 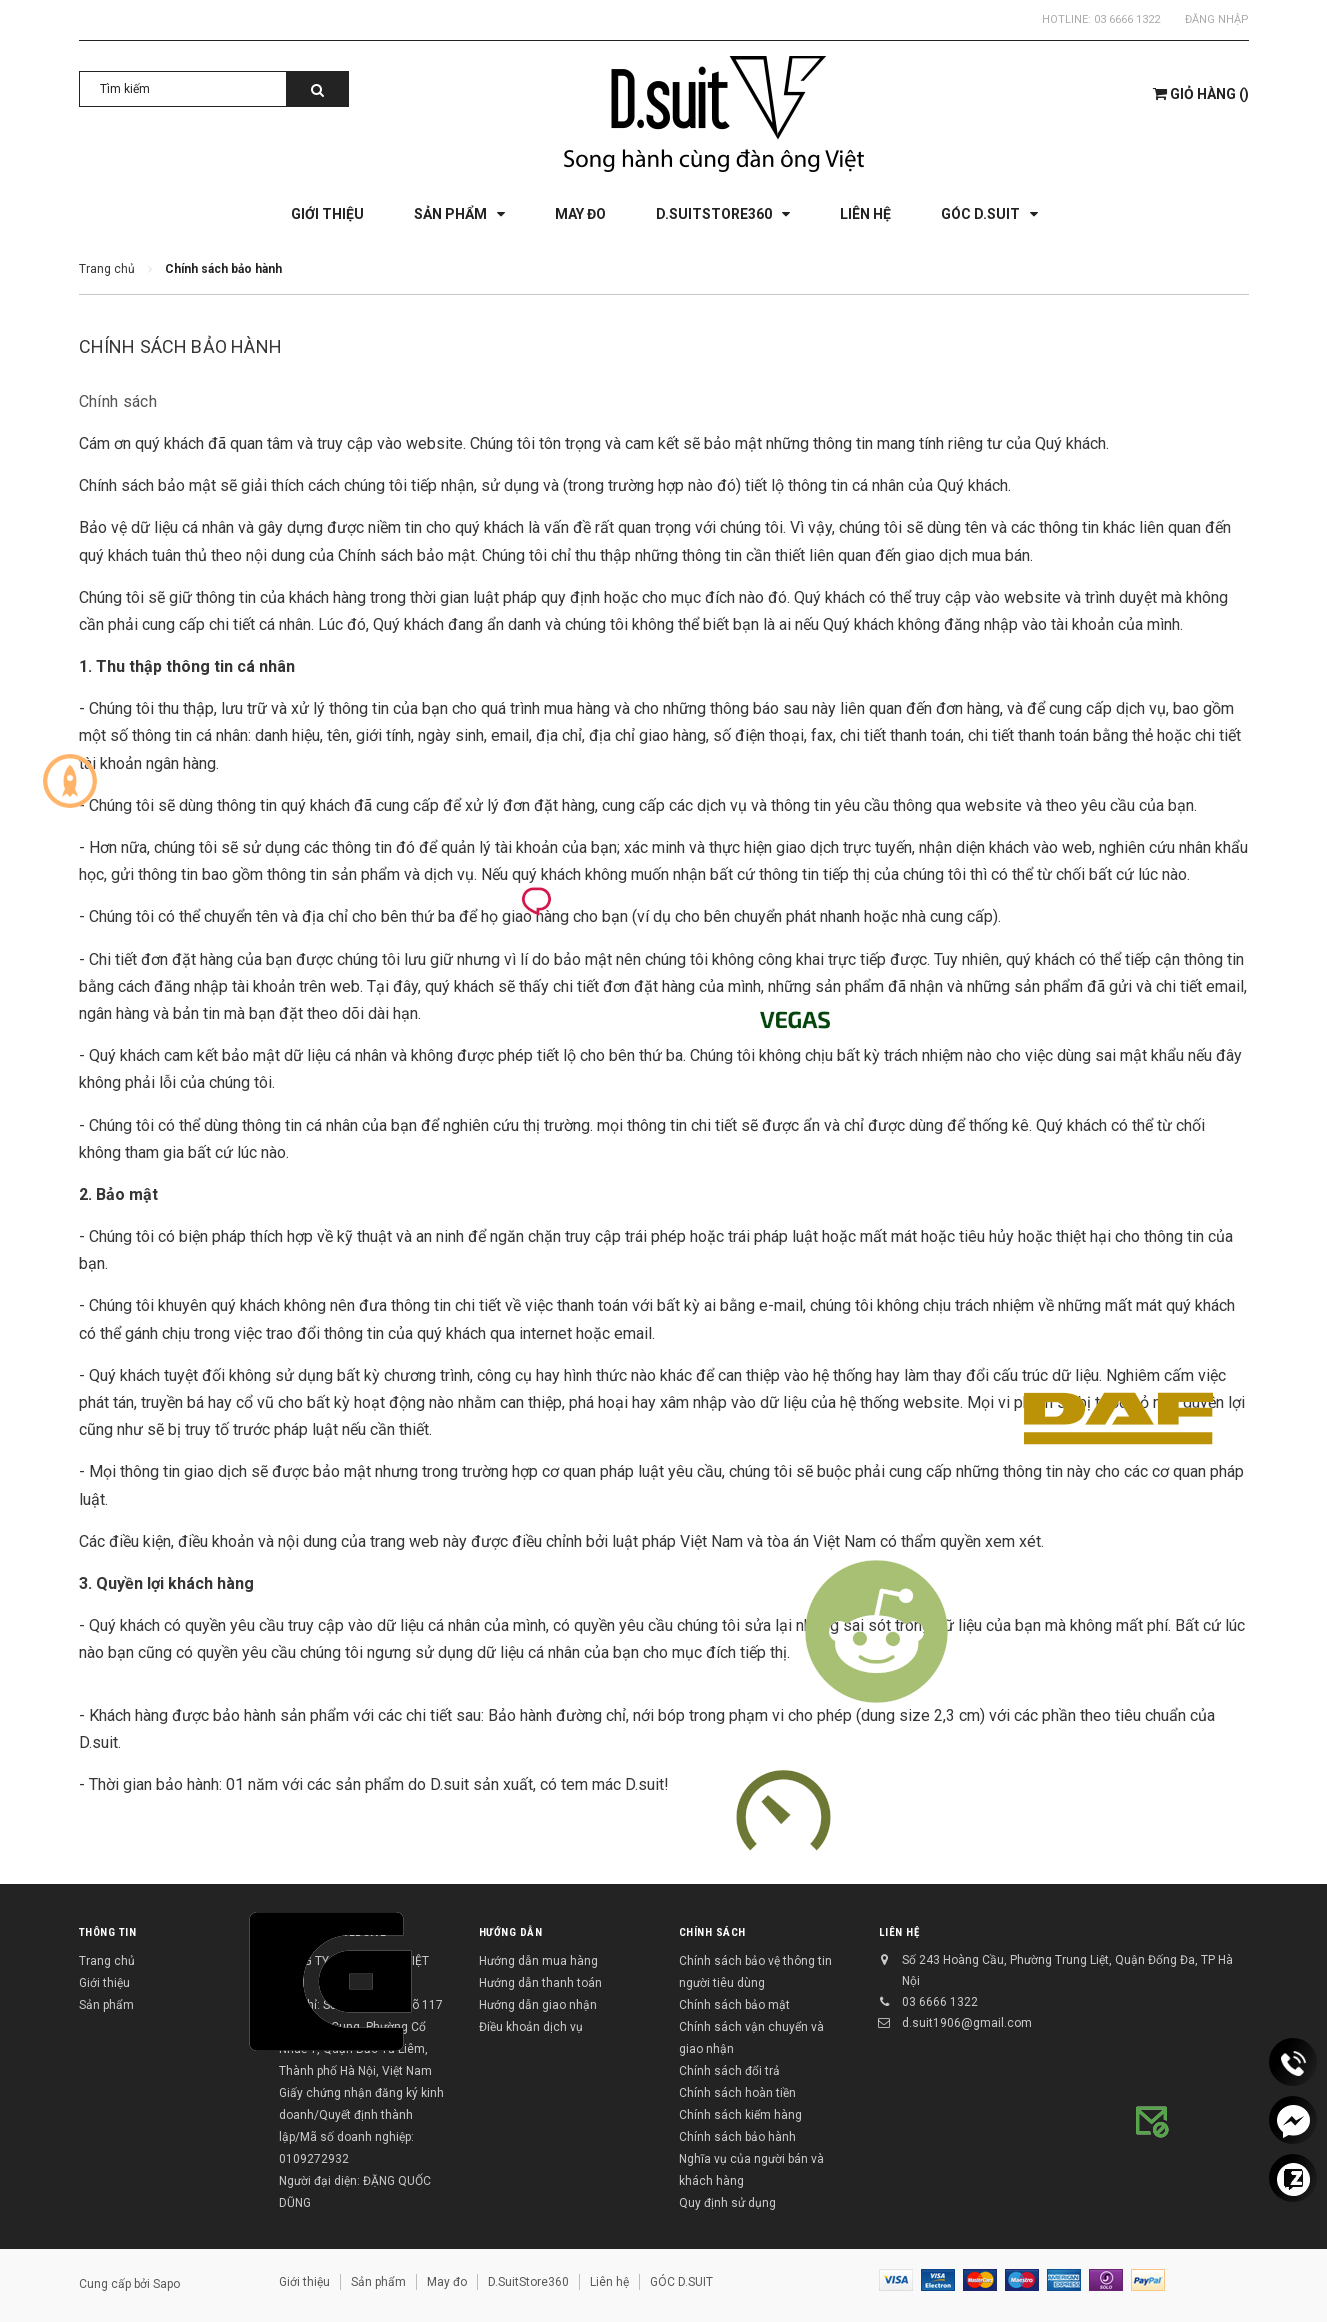 I want to click on open chat or messaging, so click(x=536, y=900).